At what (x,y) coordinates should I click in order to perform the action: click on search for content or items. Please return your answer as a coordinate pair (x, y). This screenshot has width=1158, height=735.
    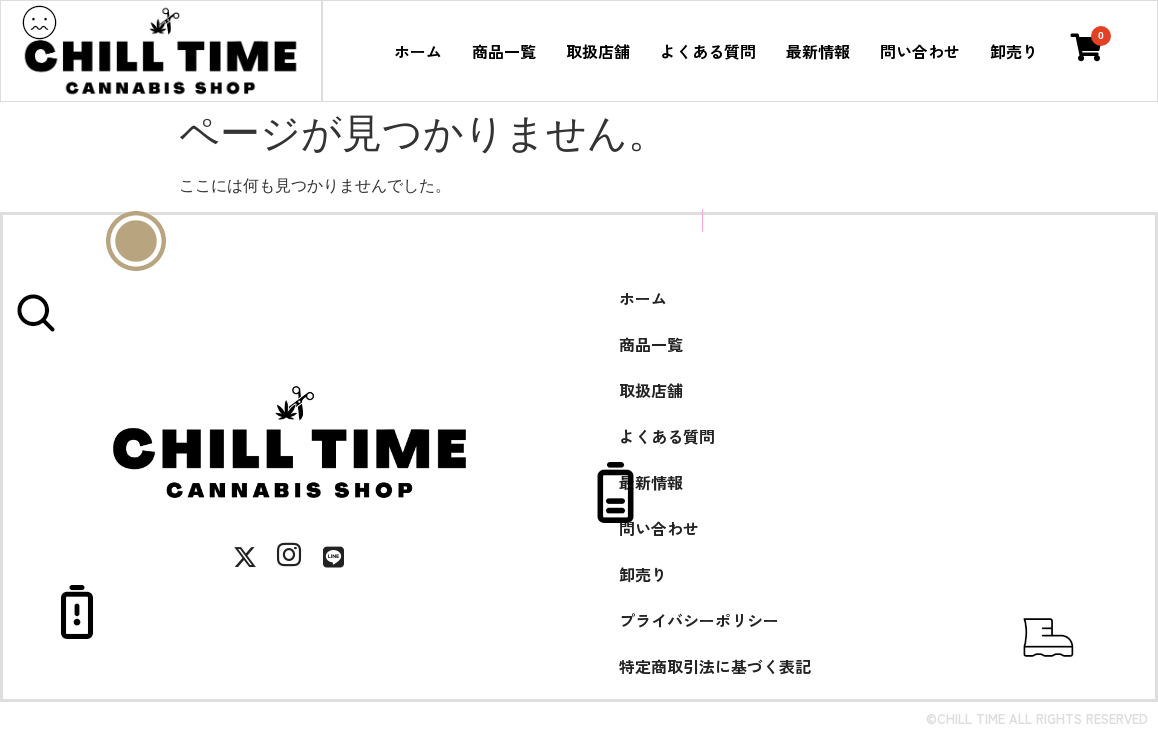
    Looking at the image, I should click on (36, 313).